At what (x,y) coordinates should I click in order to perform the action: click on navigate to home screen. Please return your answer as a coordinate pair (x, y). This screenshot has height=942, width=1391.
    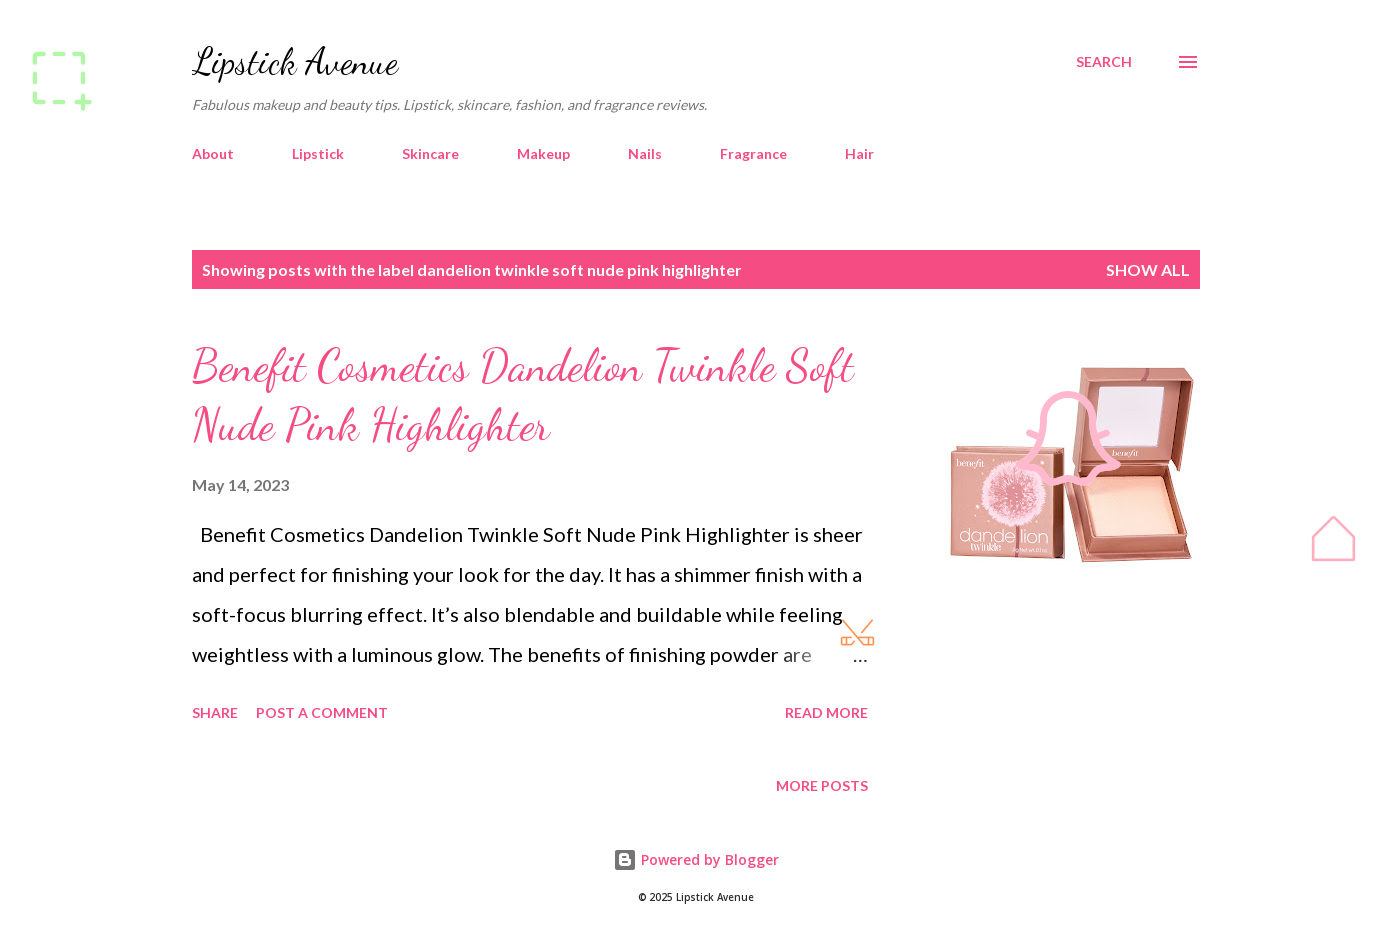
    Looking at the image, I should click on (1333, 539).